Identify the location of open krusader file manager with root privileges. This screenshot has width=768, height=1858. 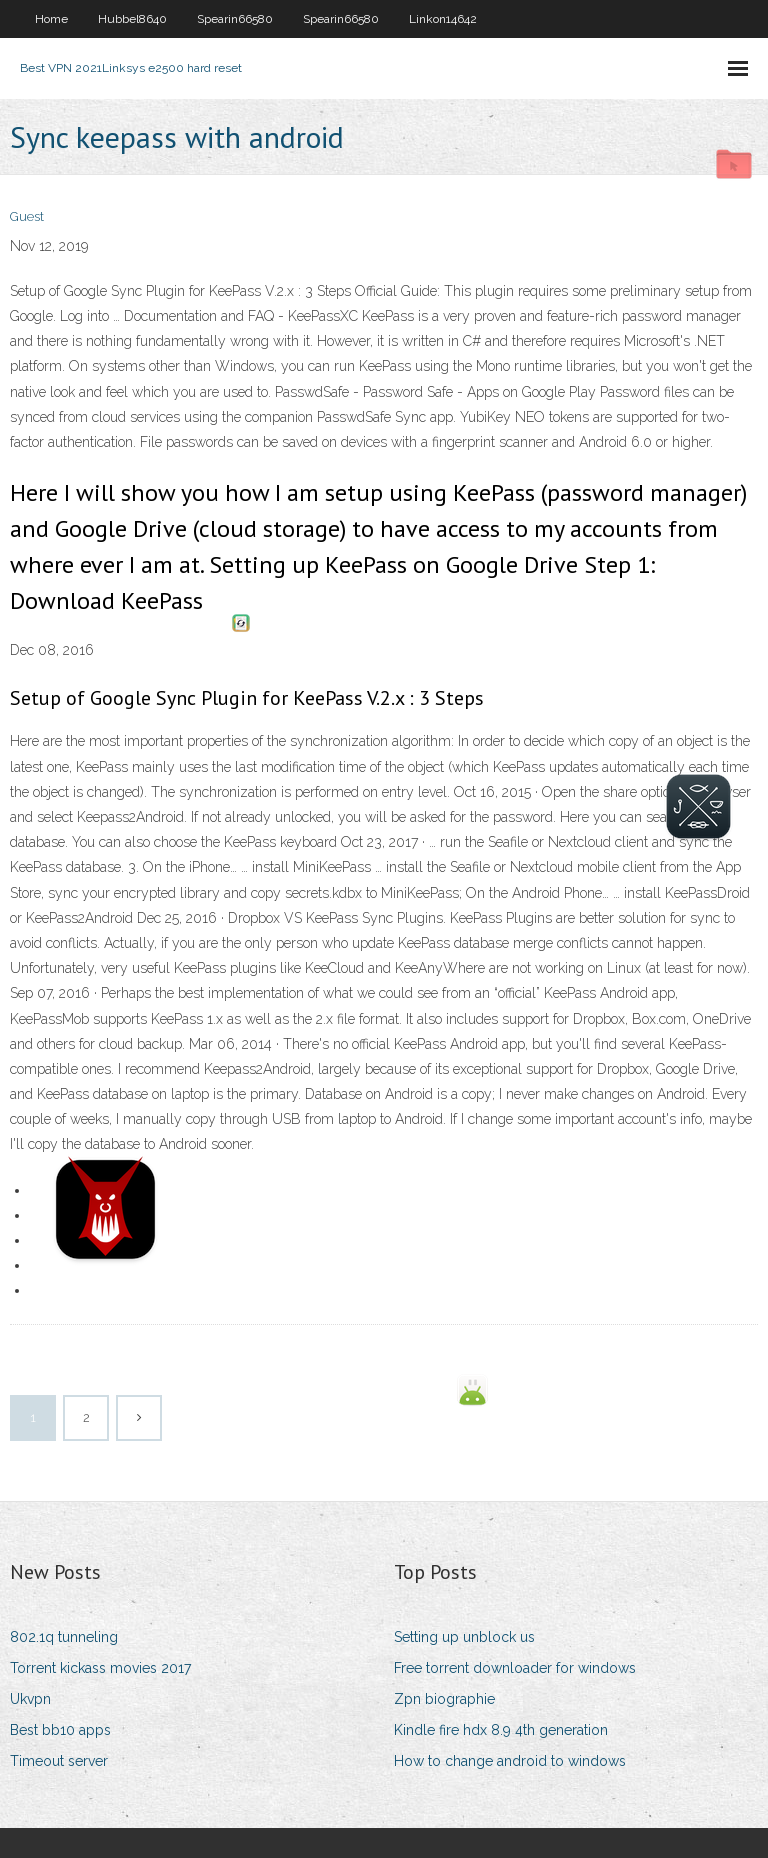
(734, 164).